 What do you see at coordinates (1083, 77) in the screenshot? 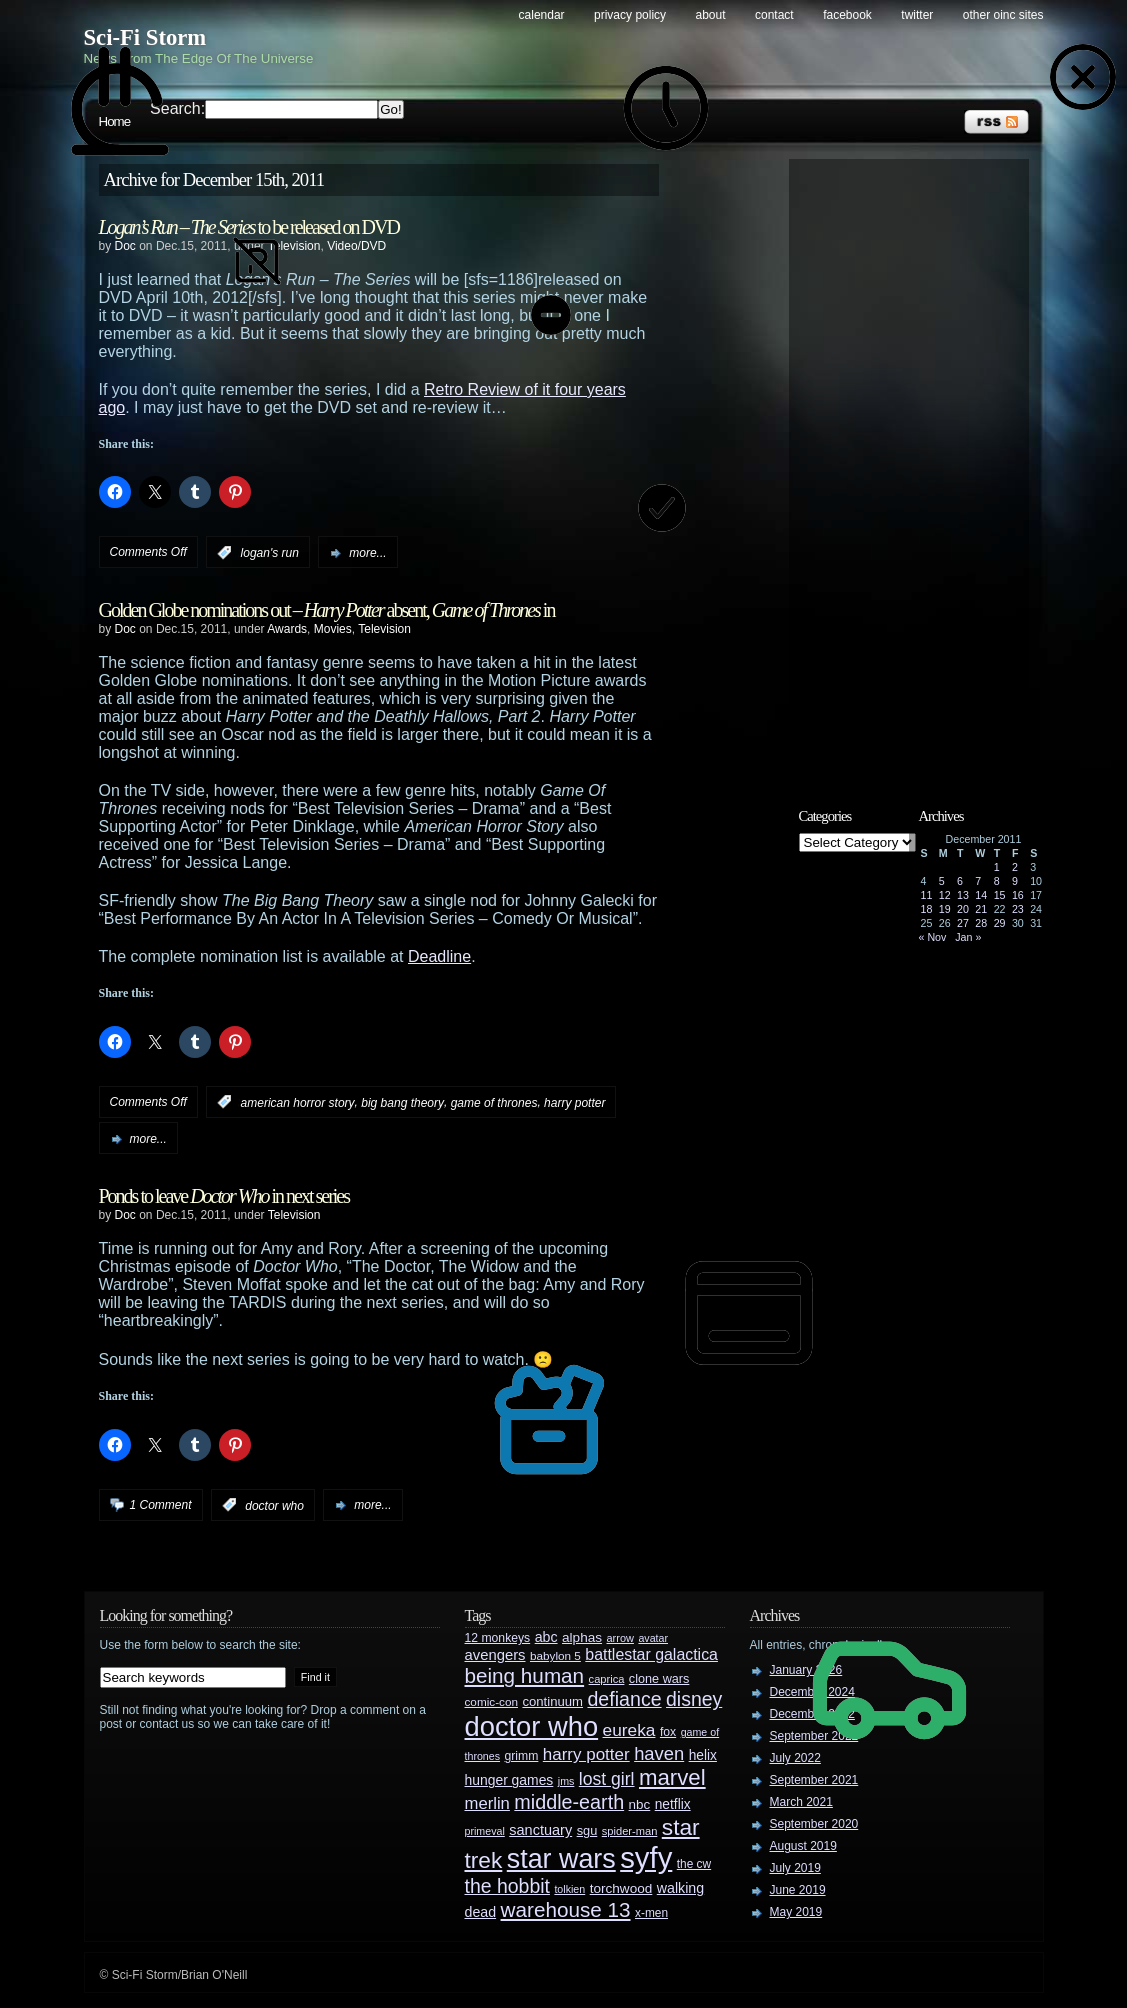
I see `close or dismiss a dialog` at bounding box center [1083, 77].